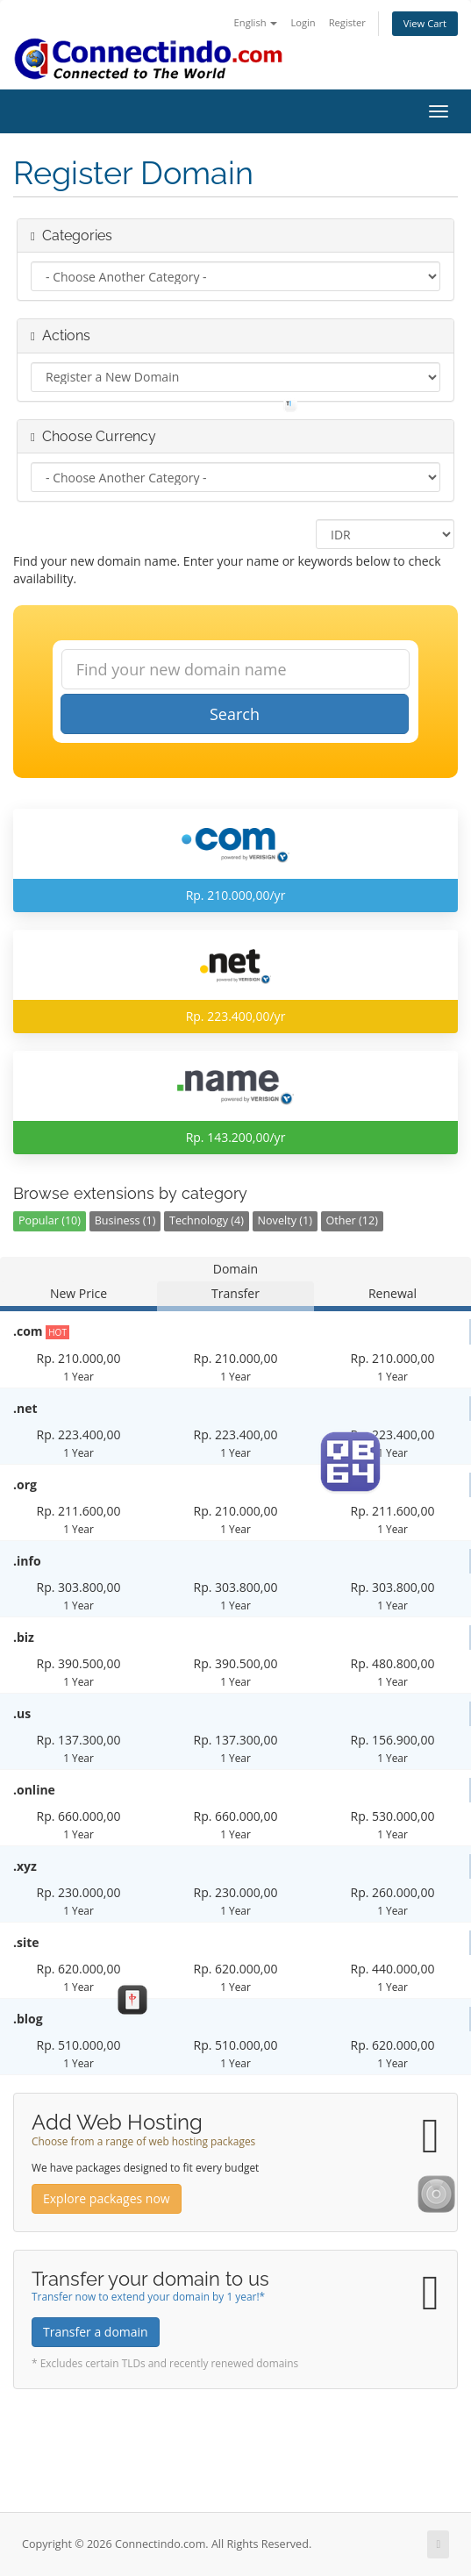 Image resolution: width=471 pixels, height=2576 pixels. What do you see at coordinates (436, 2194) in the screenshot?
I see `open Find My app to locate devices or people` at bounding box center [436, 2194].